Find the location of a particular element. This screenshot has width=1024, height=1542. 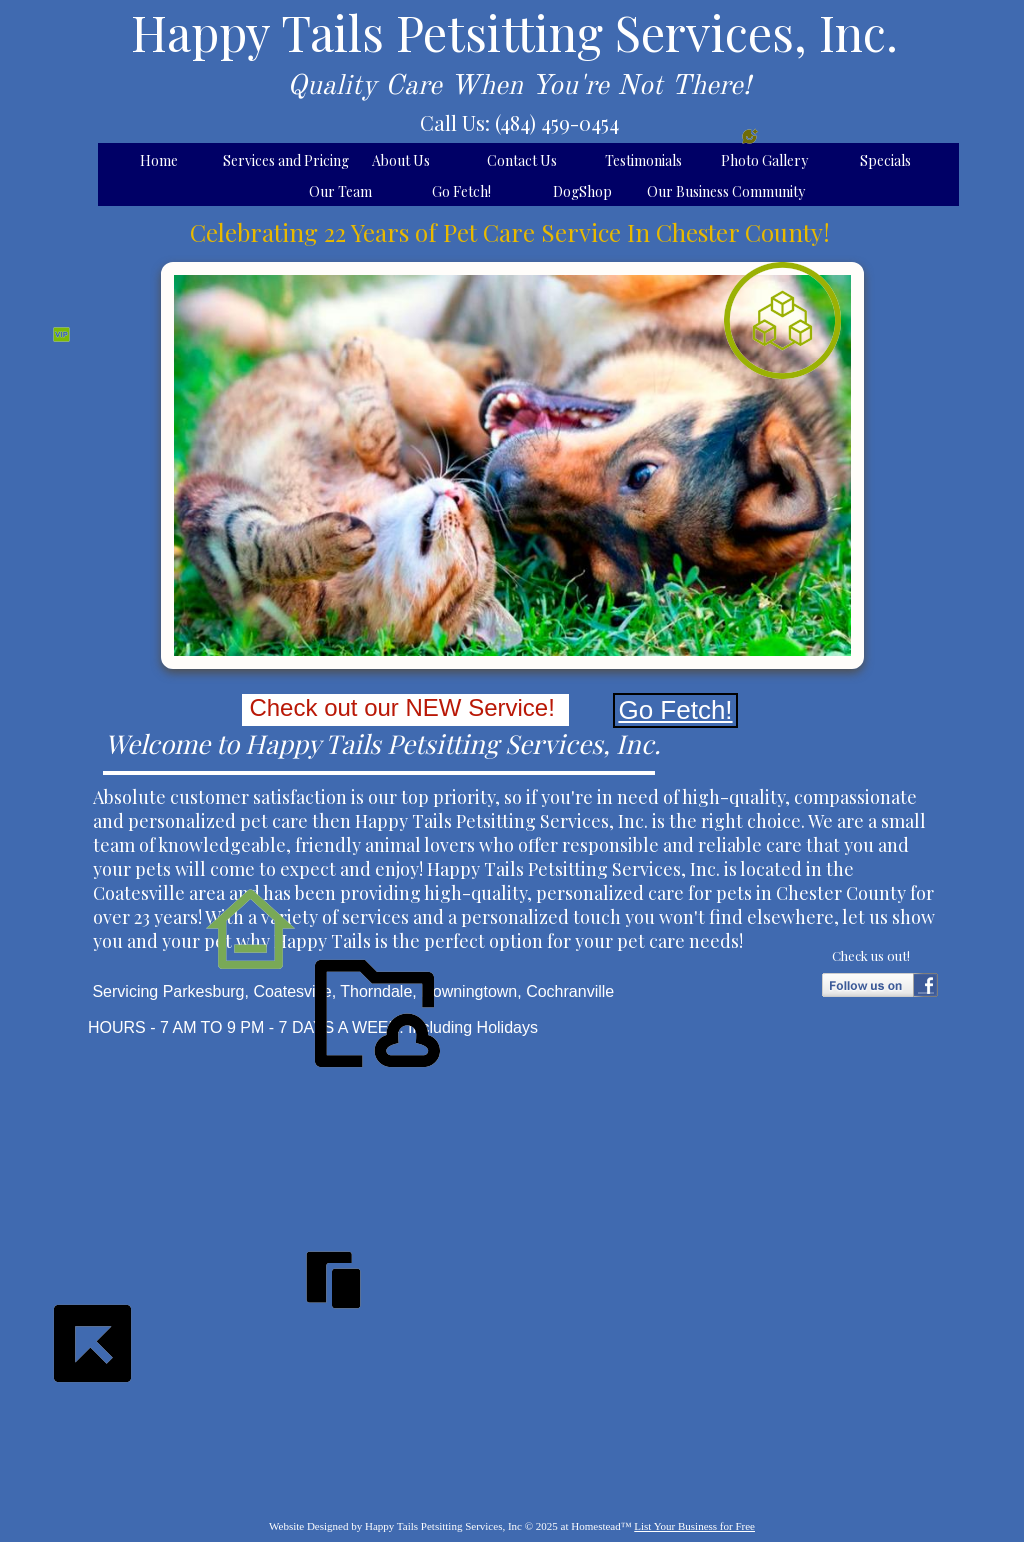

tRPC framework logo is located at coordinates (782, 320).